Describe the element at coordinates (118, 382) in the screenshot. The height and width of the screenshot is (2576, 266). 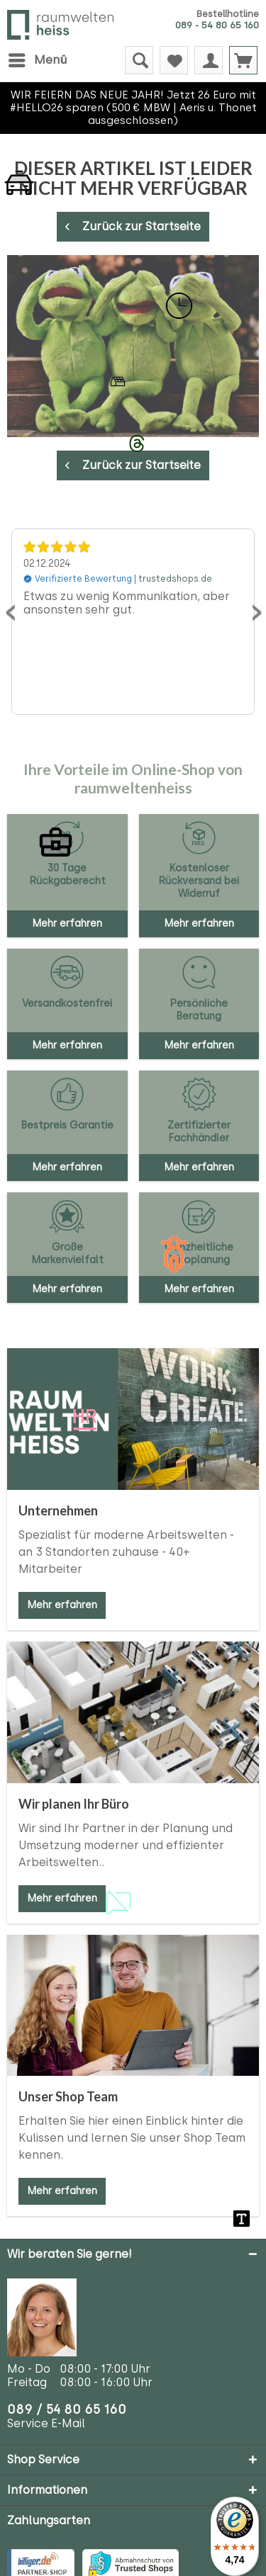
I see `view solar panel system status` at that location.